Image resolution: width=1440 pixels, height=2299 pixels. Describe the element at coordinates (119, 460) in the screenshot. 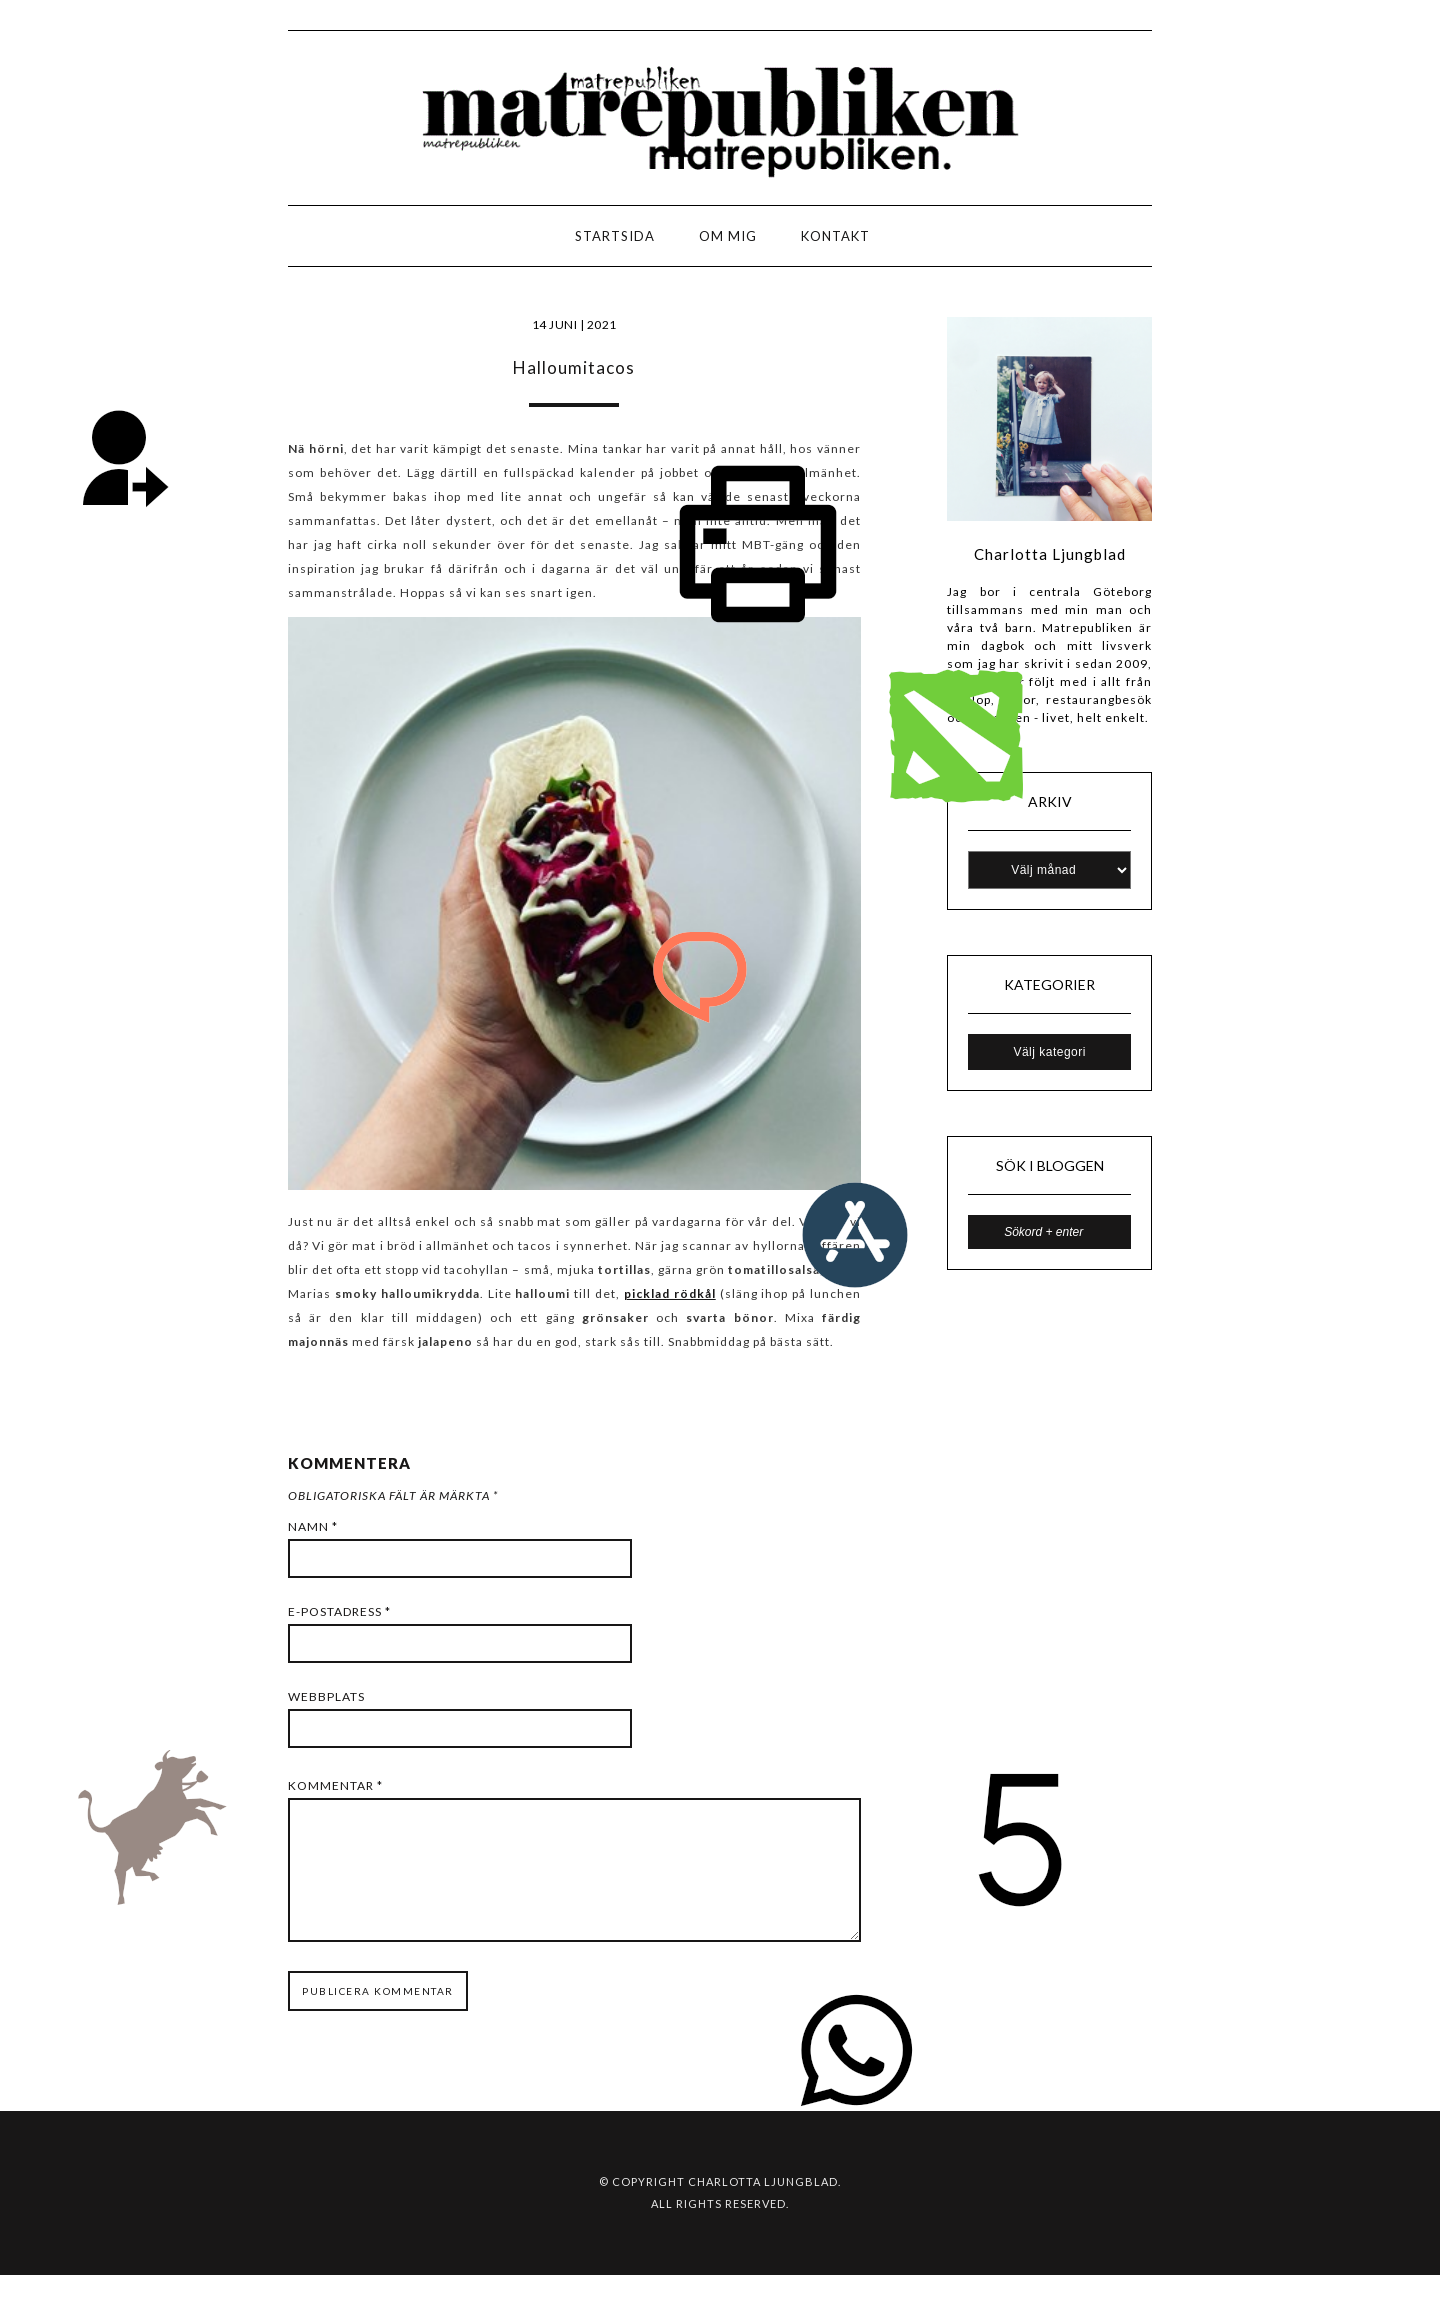

I see `share user profile with others` at that location.